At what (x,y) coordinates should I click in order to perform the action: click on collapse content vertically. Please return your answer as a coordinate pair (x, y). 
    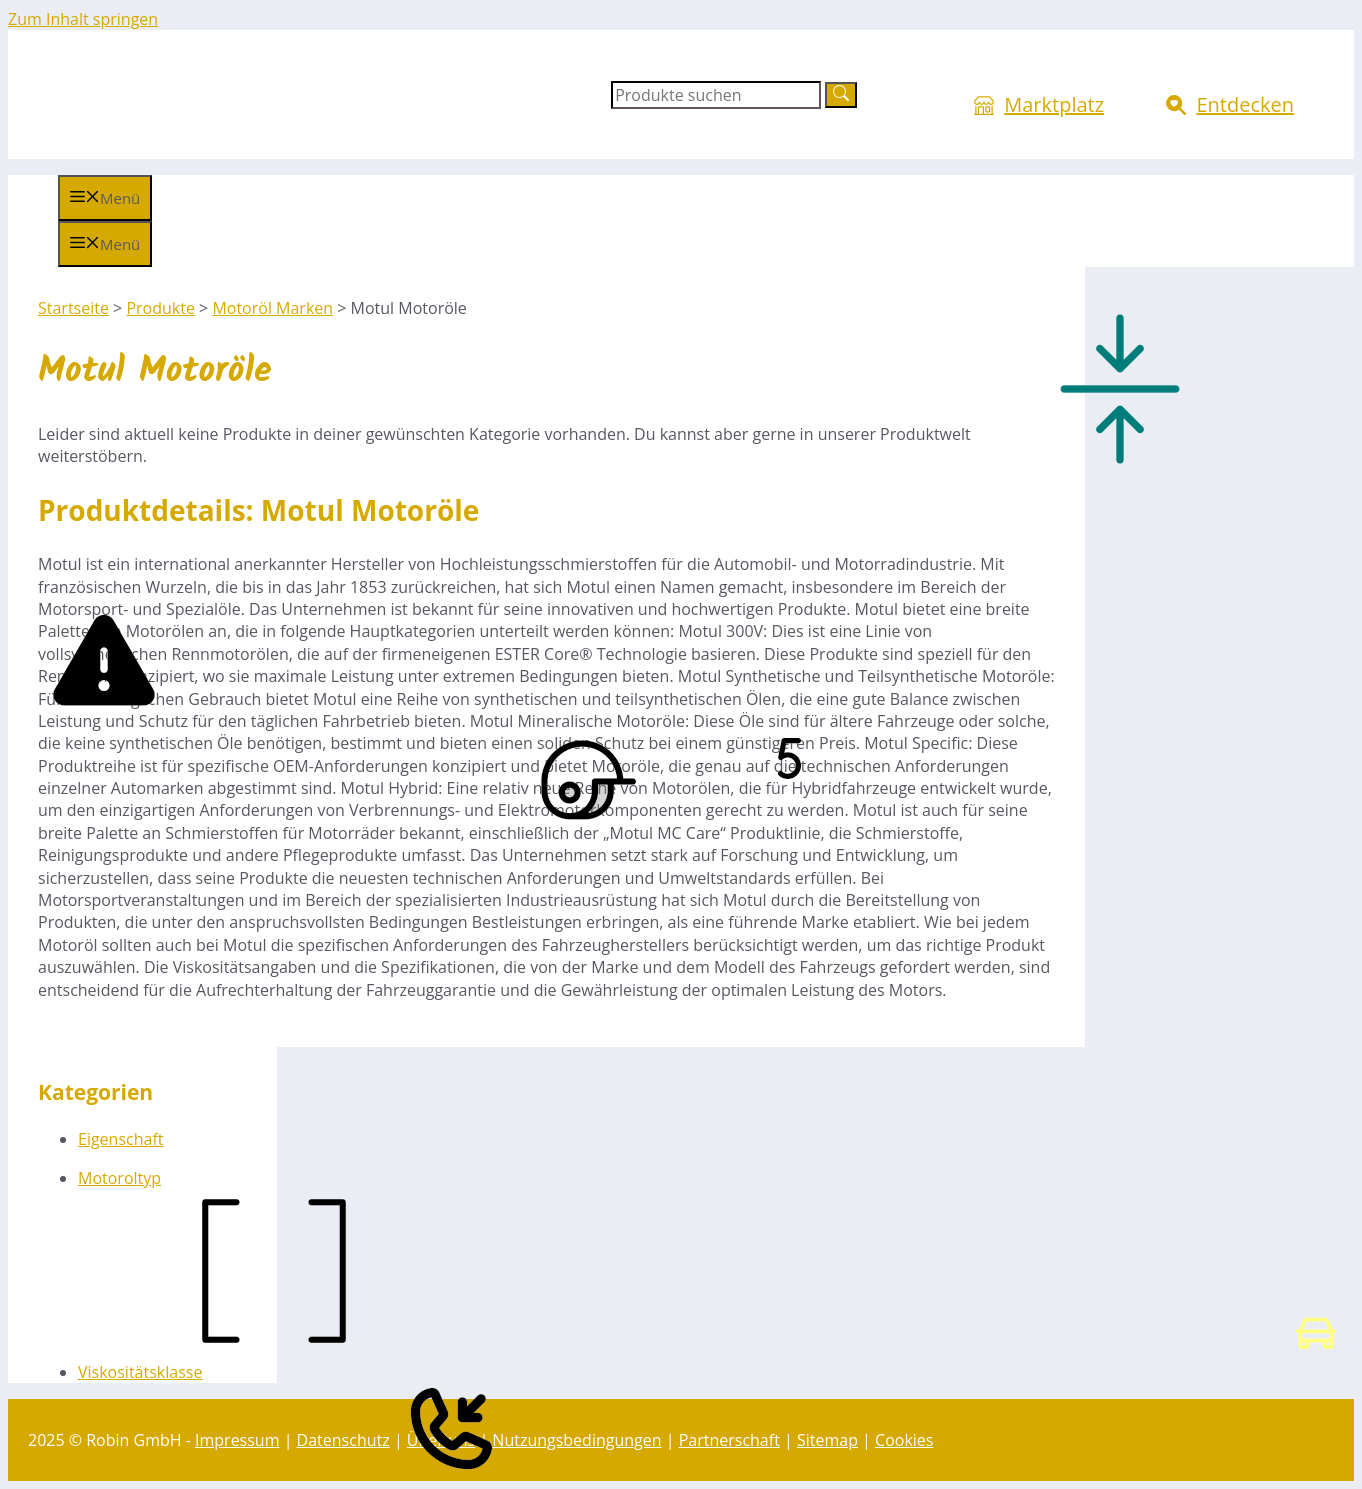
    Looking at the image, I should click on (1120, 389).